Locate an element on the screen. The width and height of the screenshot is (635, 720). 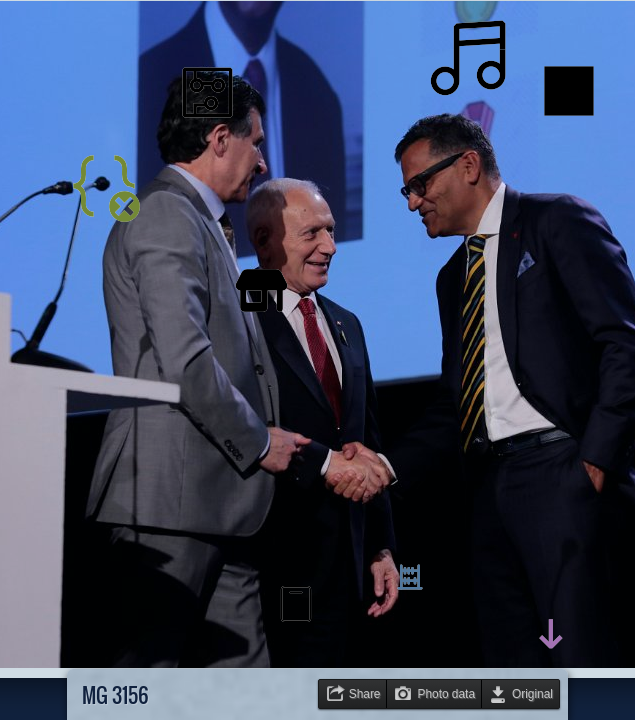
tablet device with speaker is located at coordinates (296, 604).